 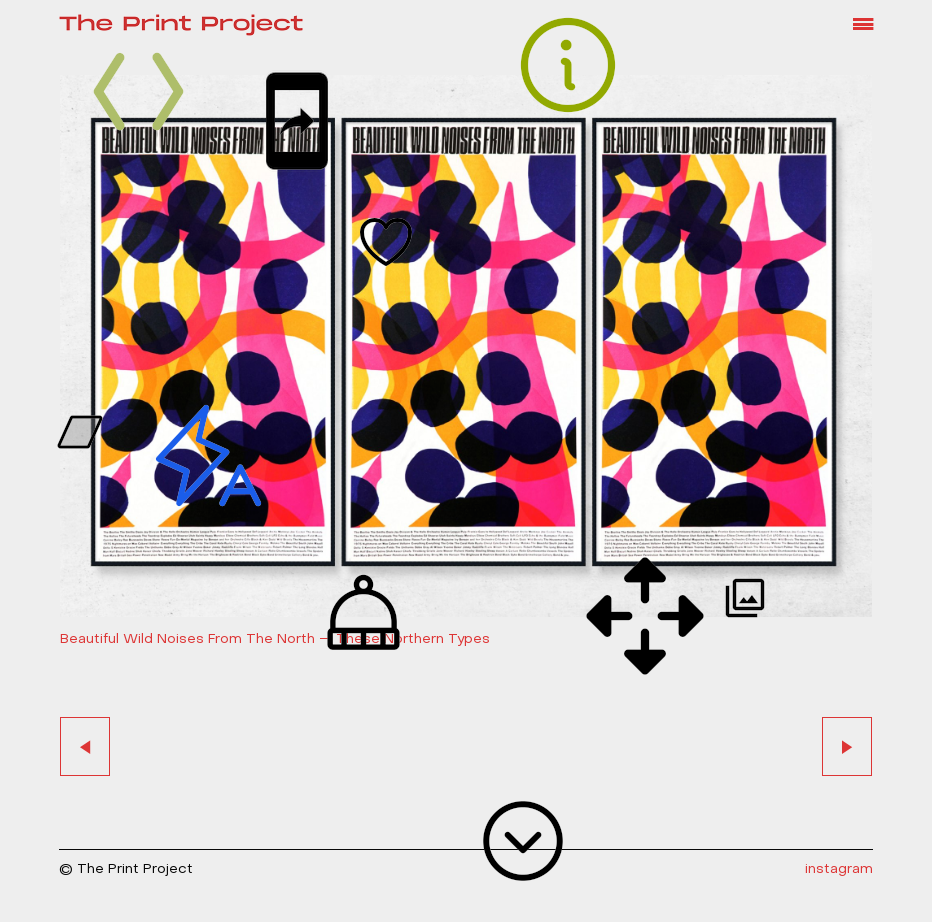 What do you see at coordinates (568, 65) in the screenshot?
I see `view more information or details` at bounding box center [568, 65].